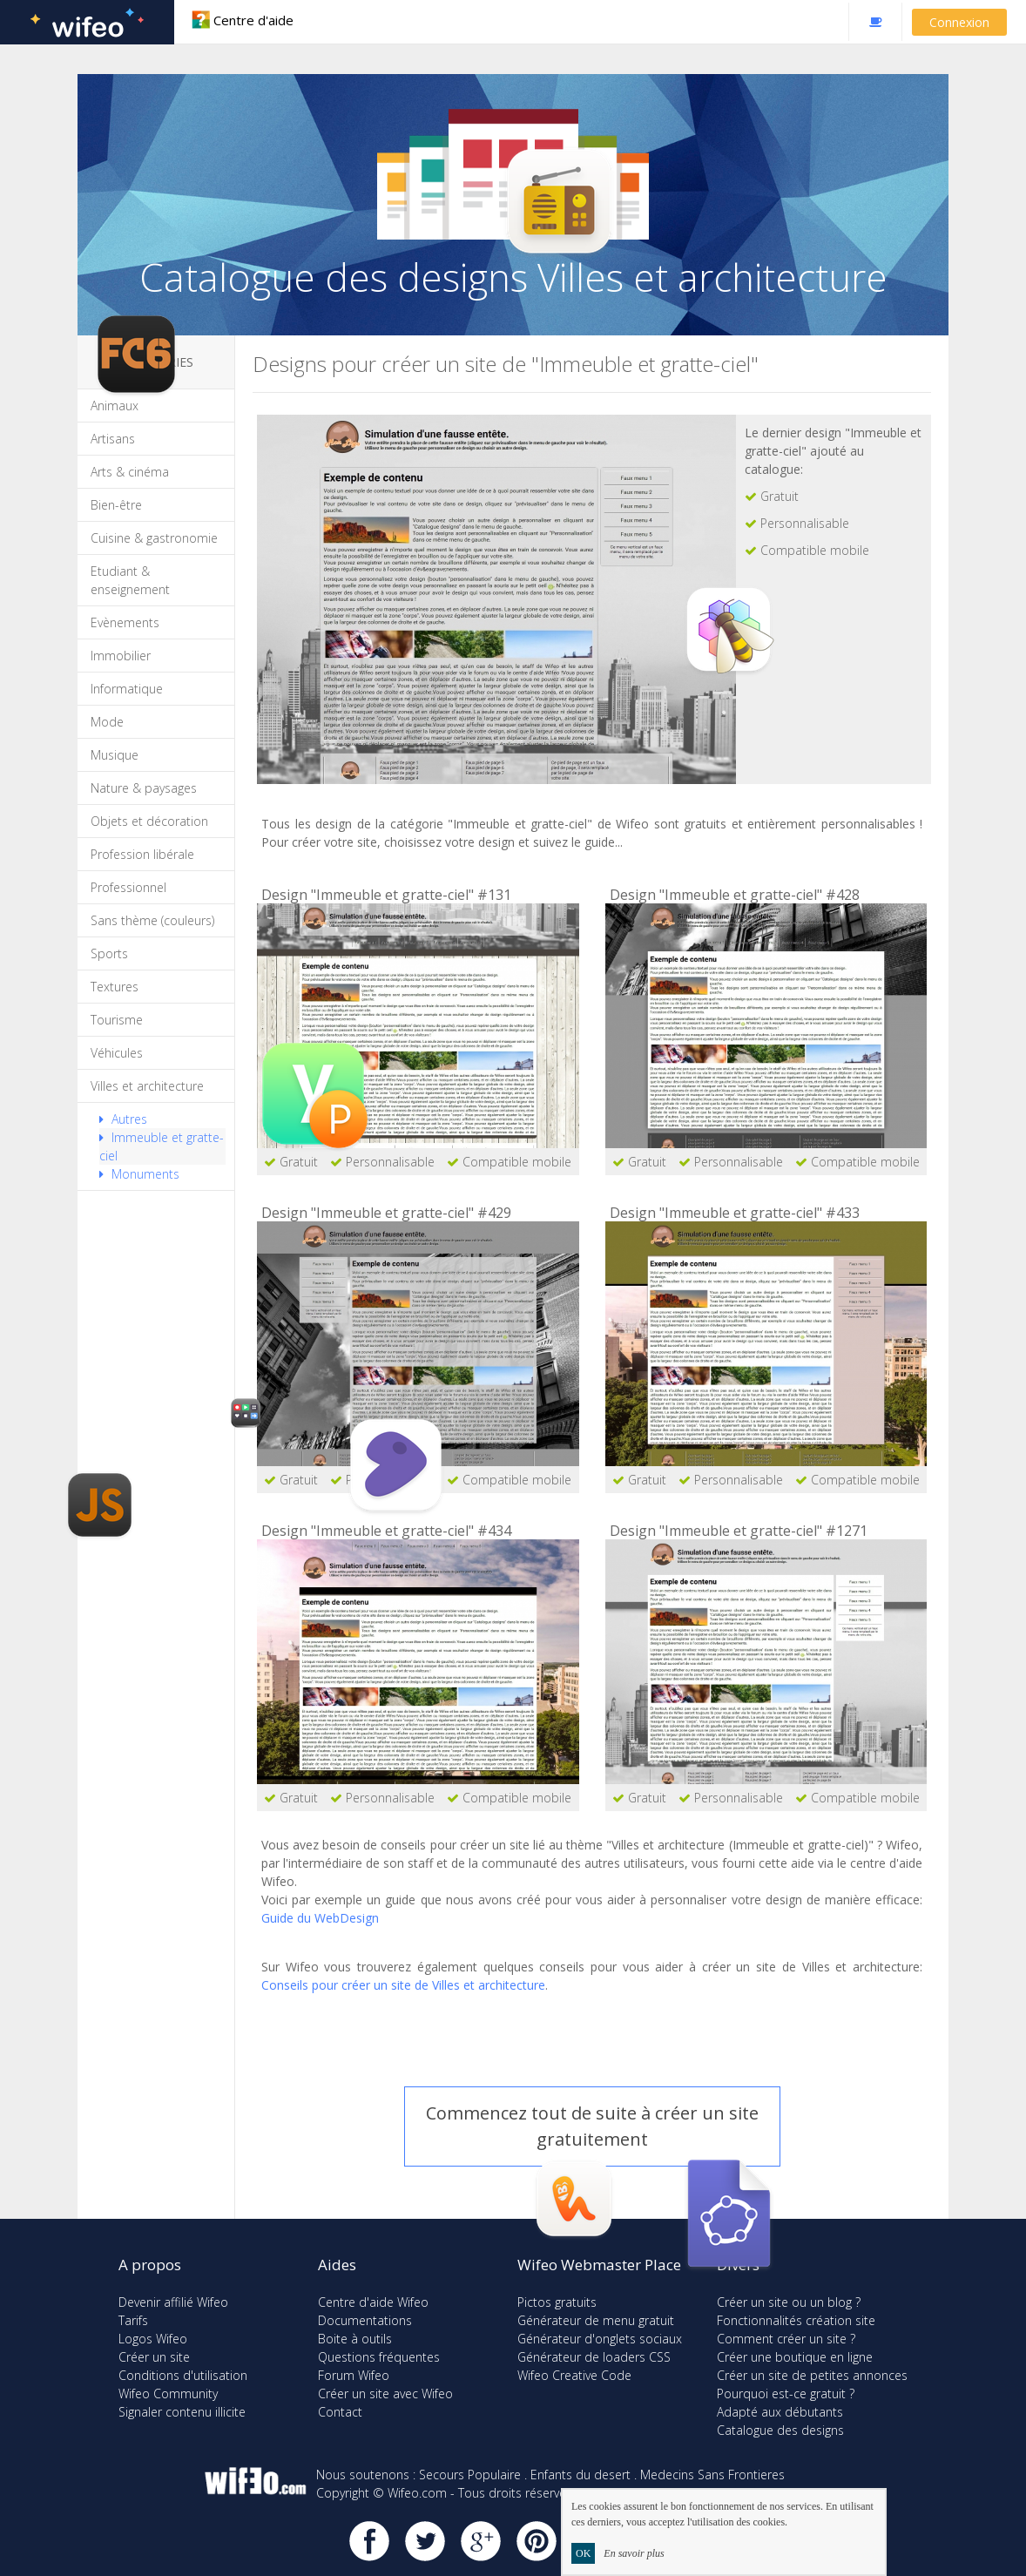 The width and height of the screenshot is (1026, 2576). I want to click on a geogebra file document, so click(729, 2215).